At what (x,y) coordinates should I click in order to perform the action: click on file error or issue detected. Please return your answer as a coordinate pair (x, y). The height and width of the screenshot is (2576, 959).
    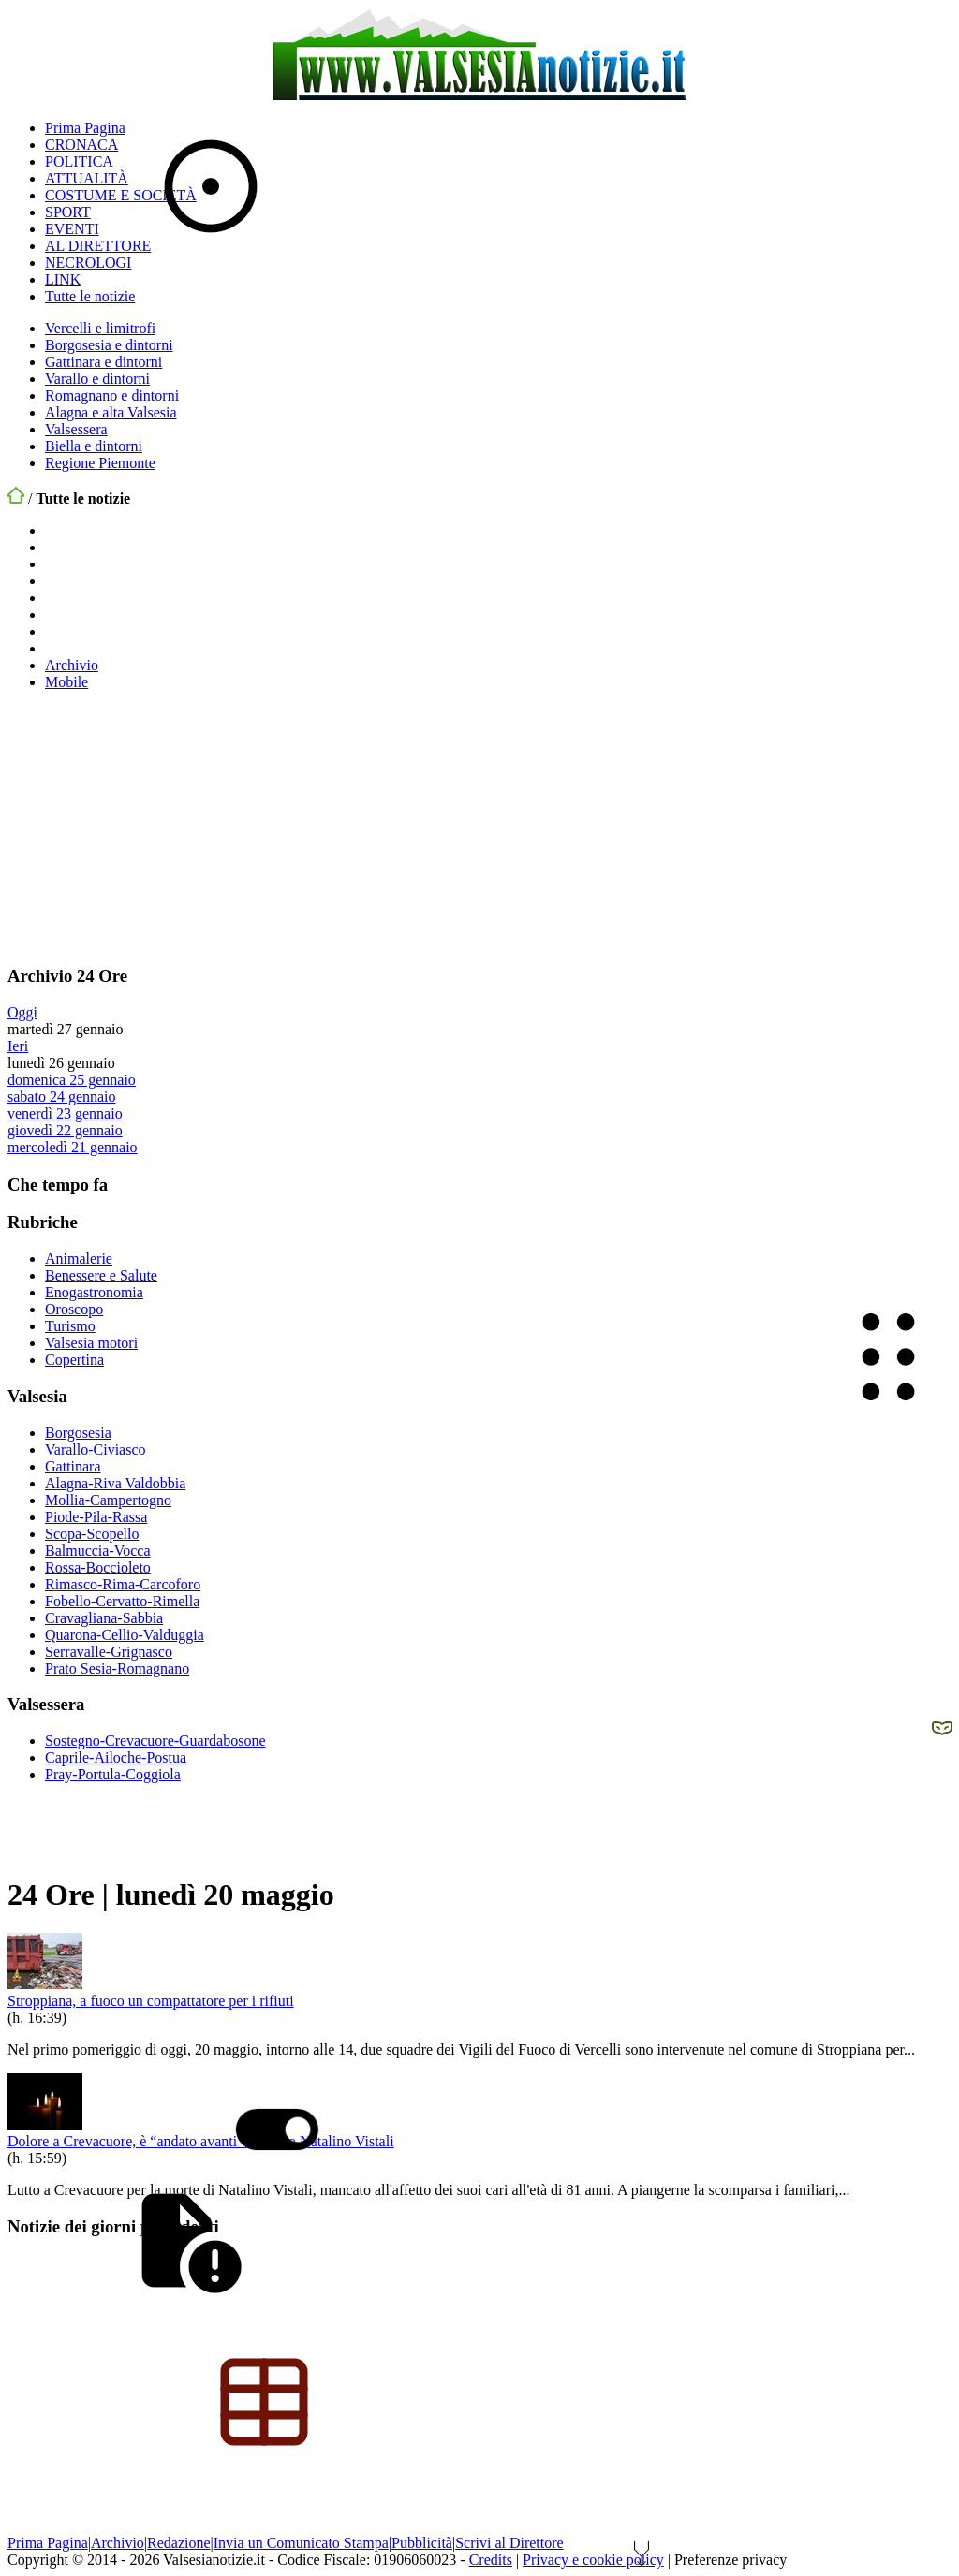
    Looking at the image, I should click on (188, 2240).